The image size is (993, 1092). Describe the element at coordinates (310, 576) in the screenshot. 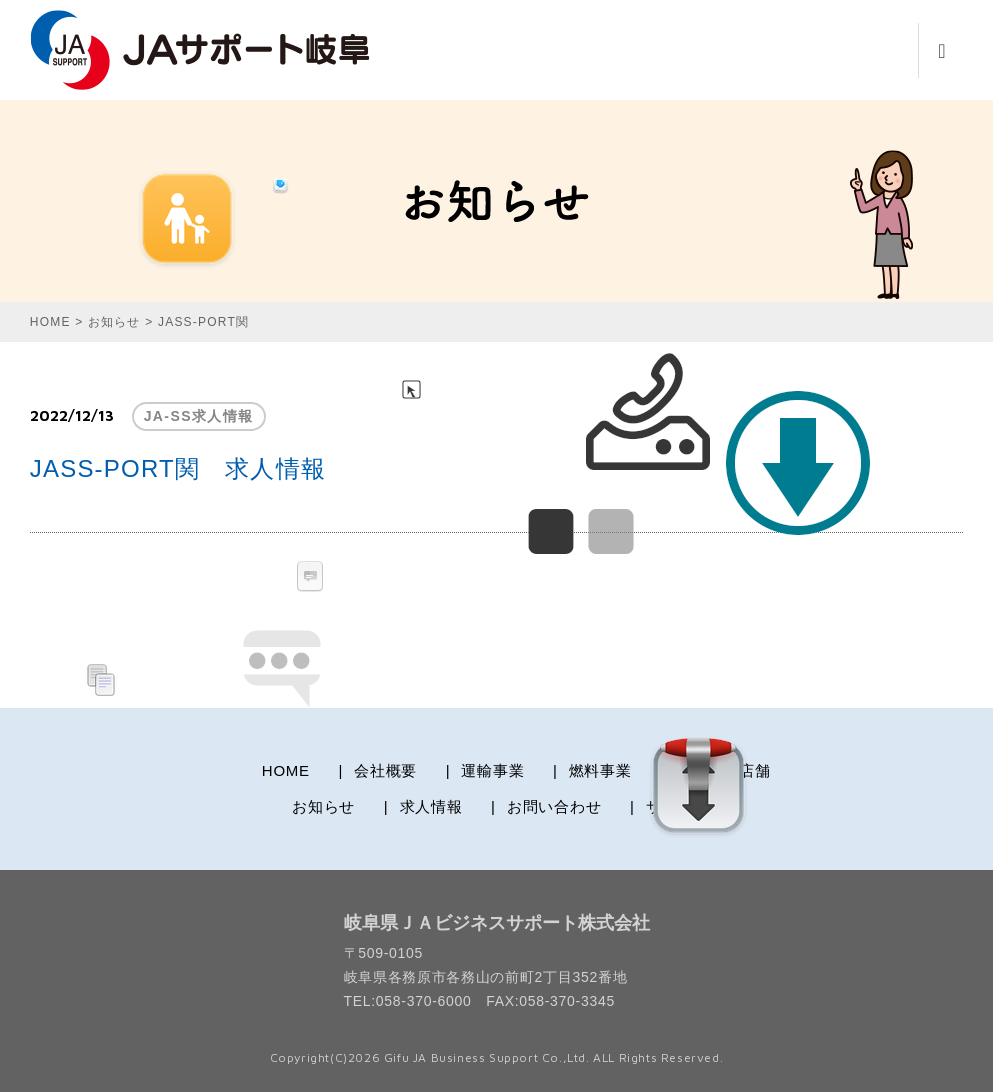

I see `subrip subtitle file (.srt)` at that location.